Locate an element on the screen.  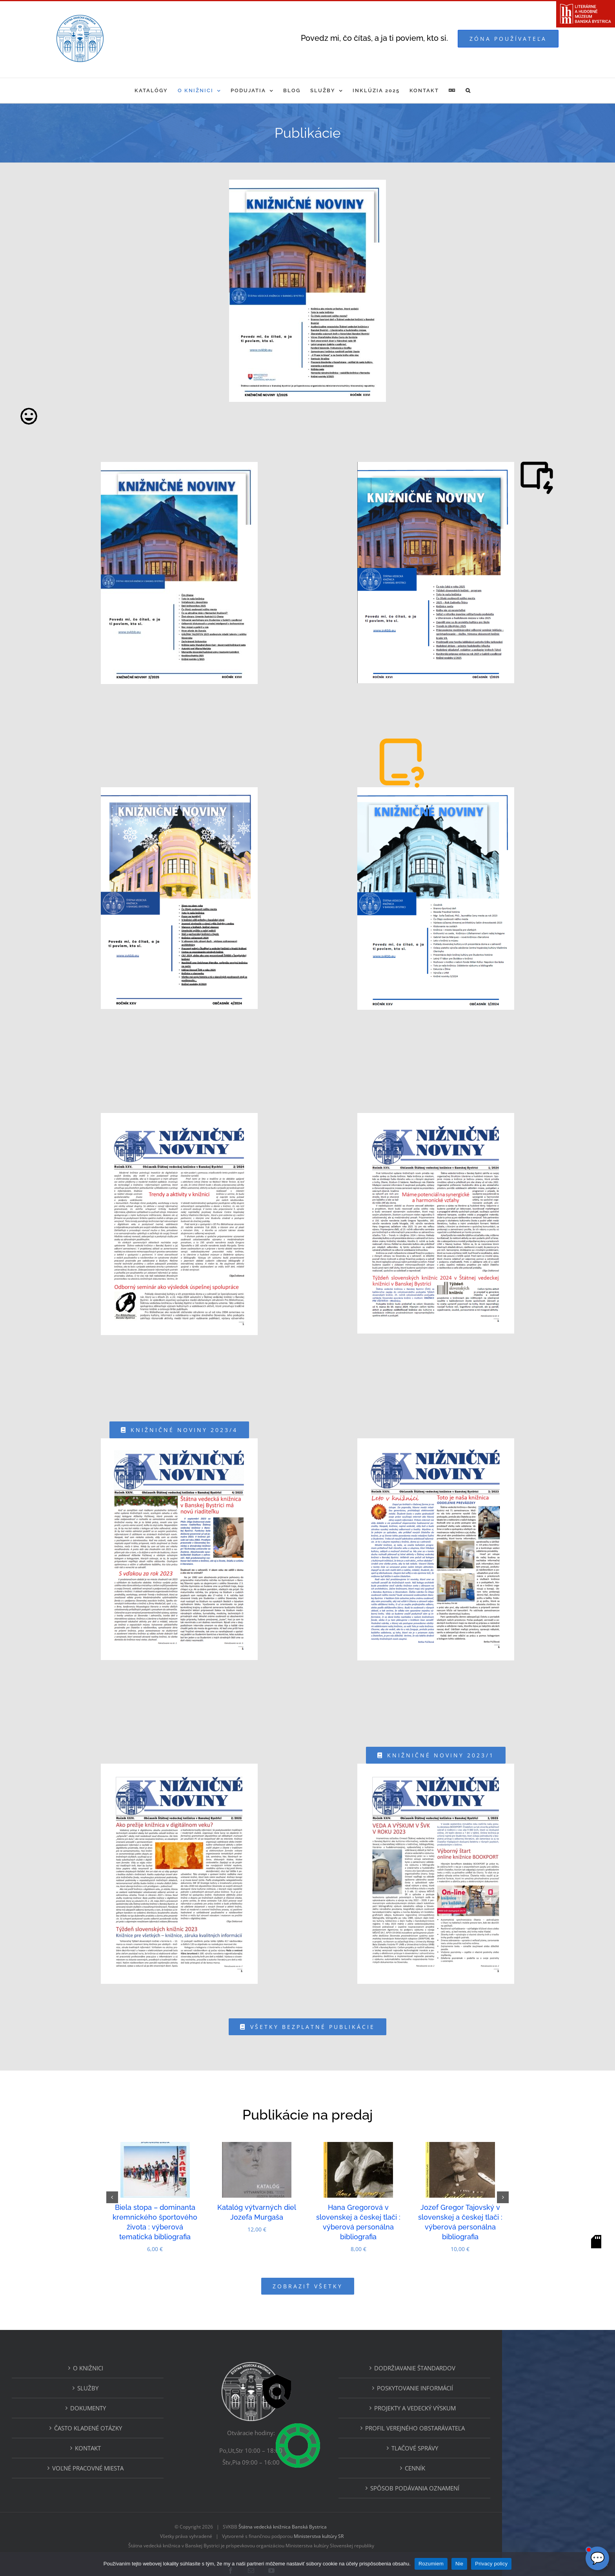
access sd card storage is located at coordinates (596, 2242).